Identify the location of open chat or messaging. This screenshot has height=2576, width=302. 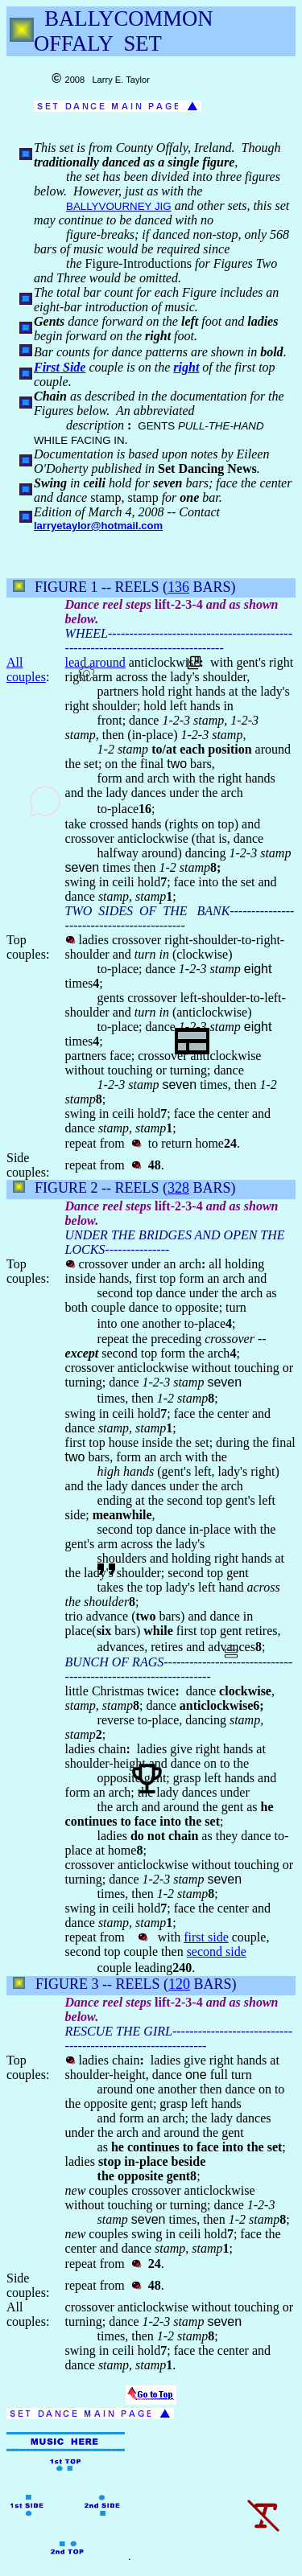
(45, 801).